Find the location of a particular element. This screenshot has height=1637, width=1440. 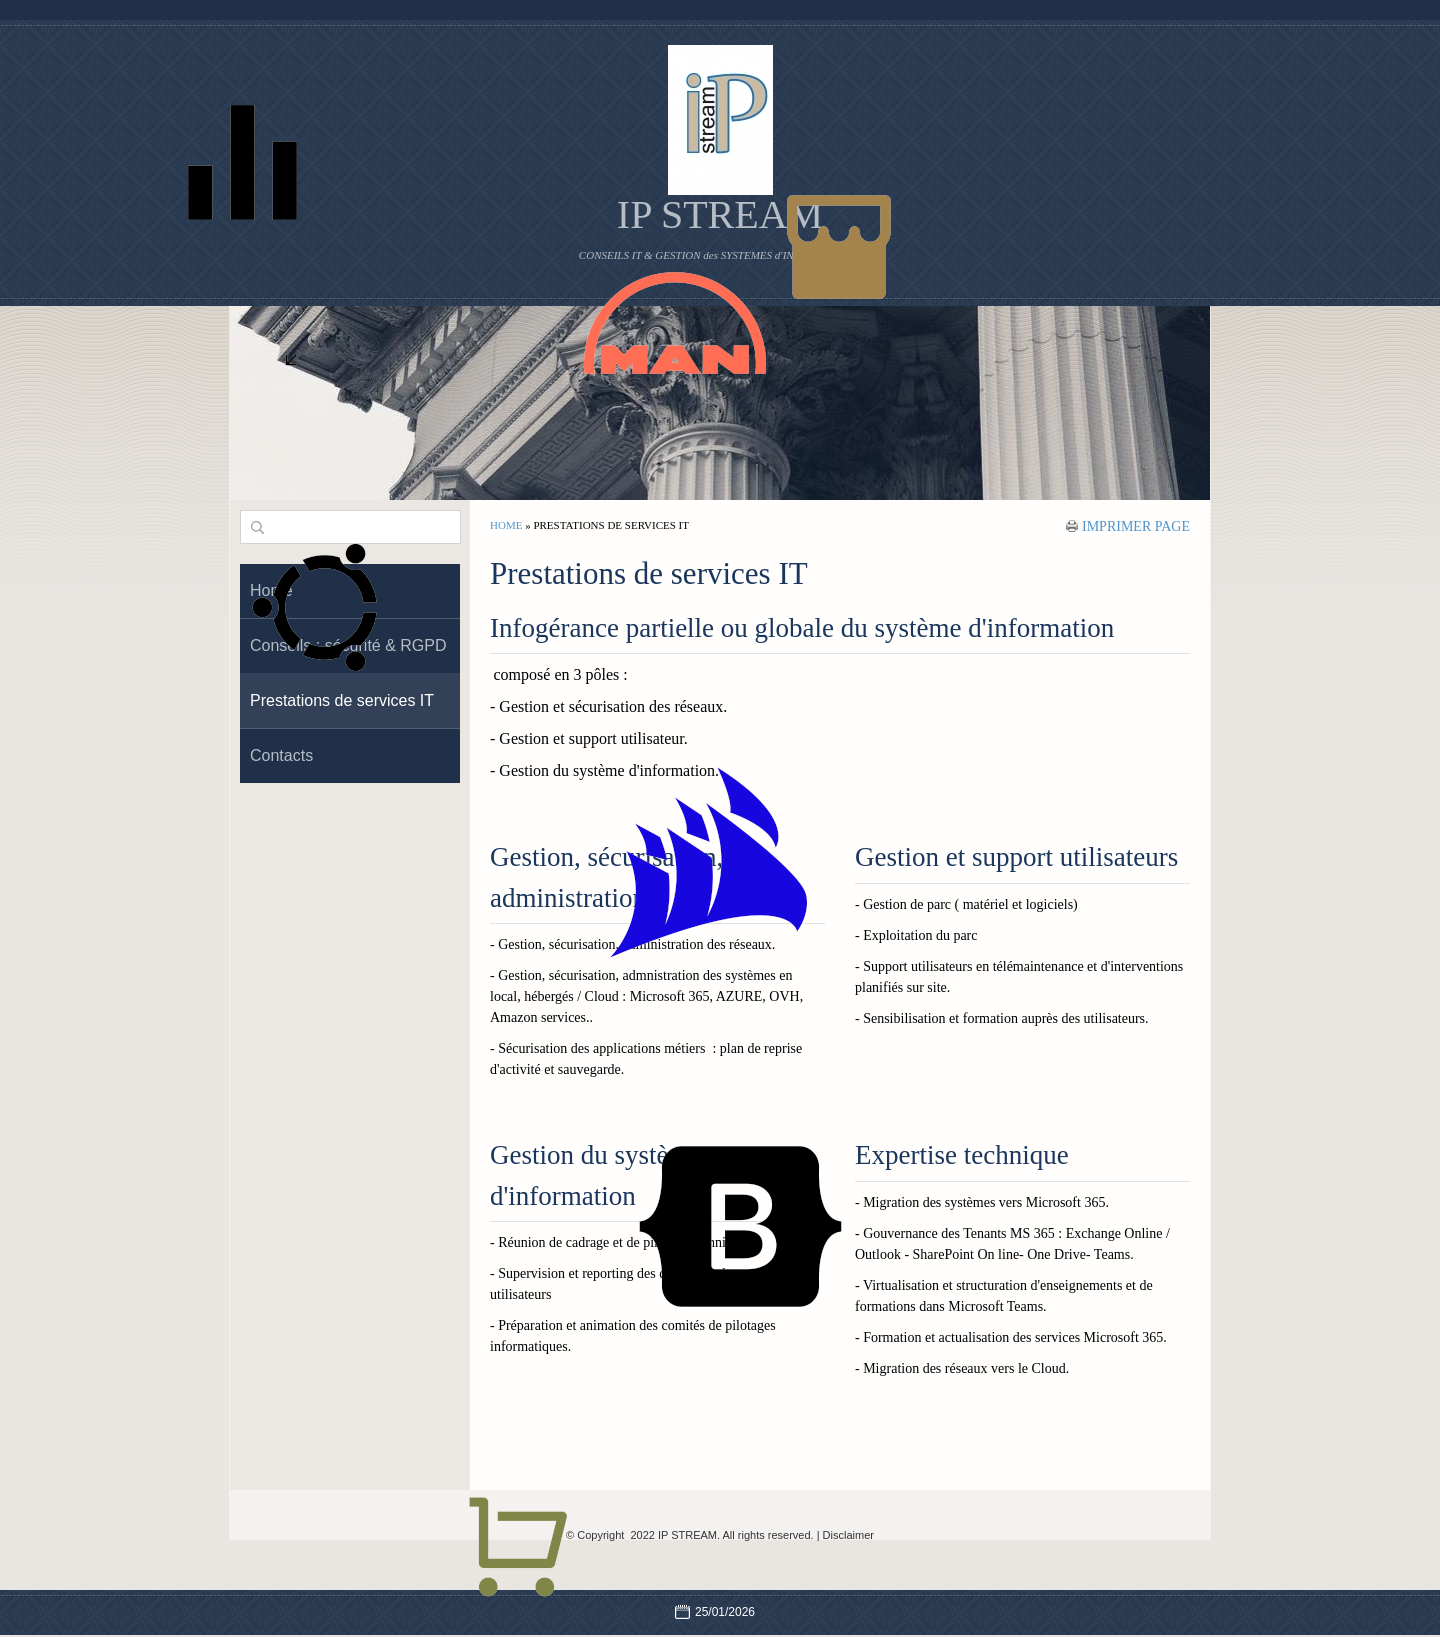

corsair brand or product identifier is located at coordinates (708, 862).